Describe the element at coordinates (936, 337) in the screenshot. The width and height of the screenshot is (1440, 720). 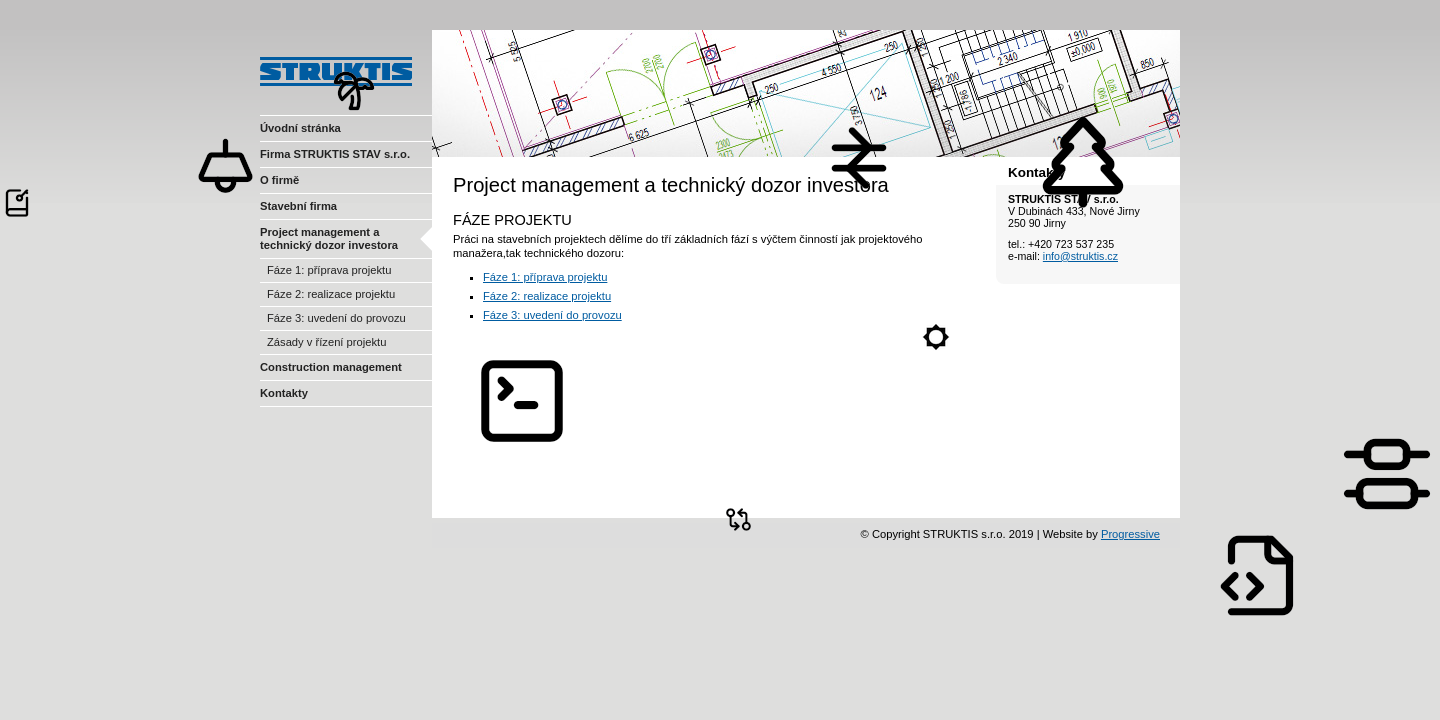
I see `adjust screen brightness to a lower setting` at that location.